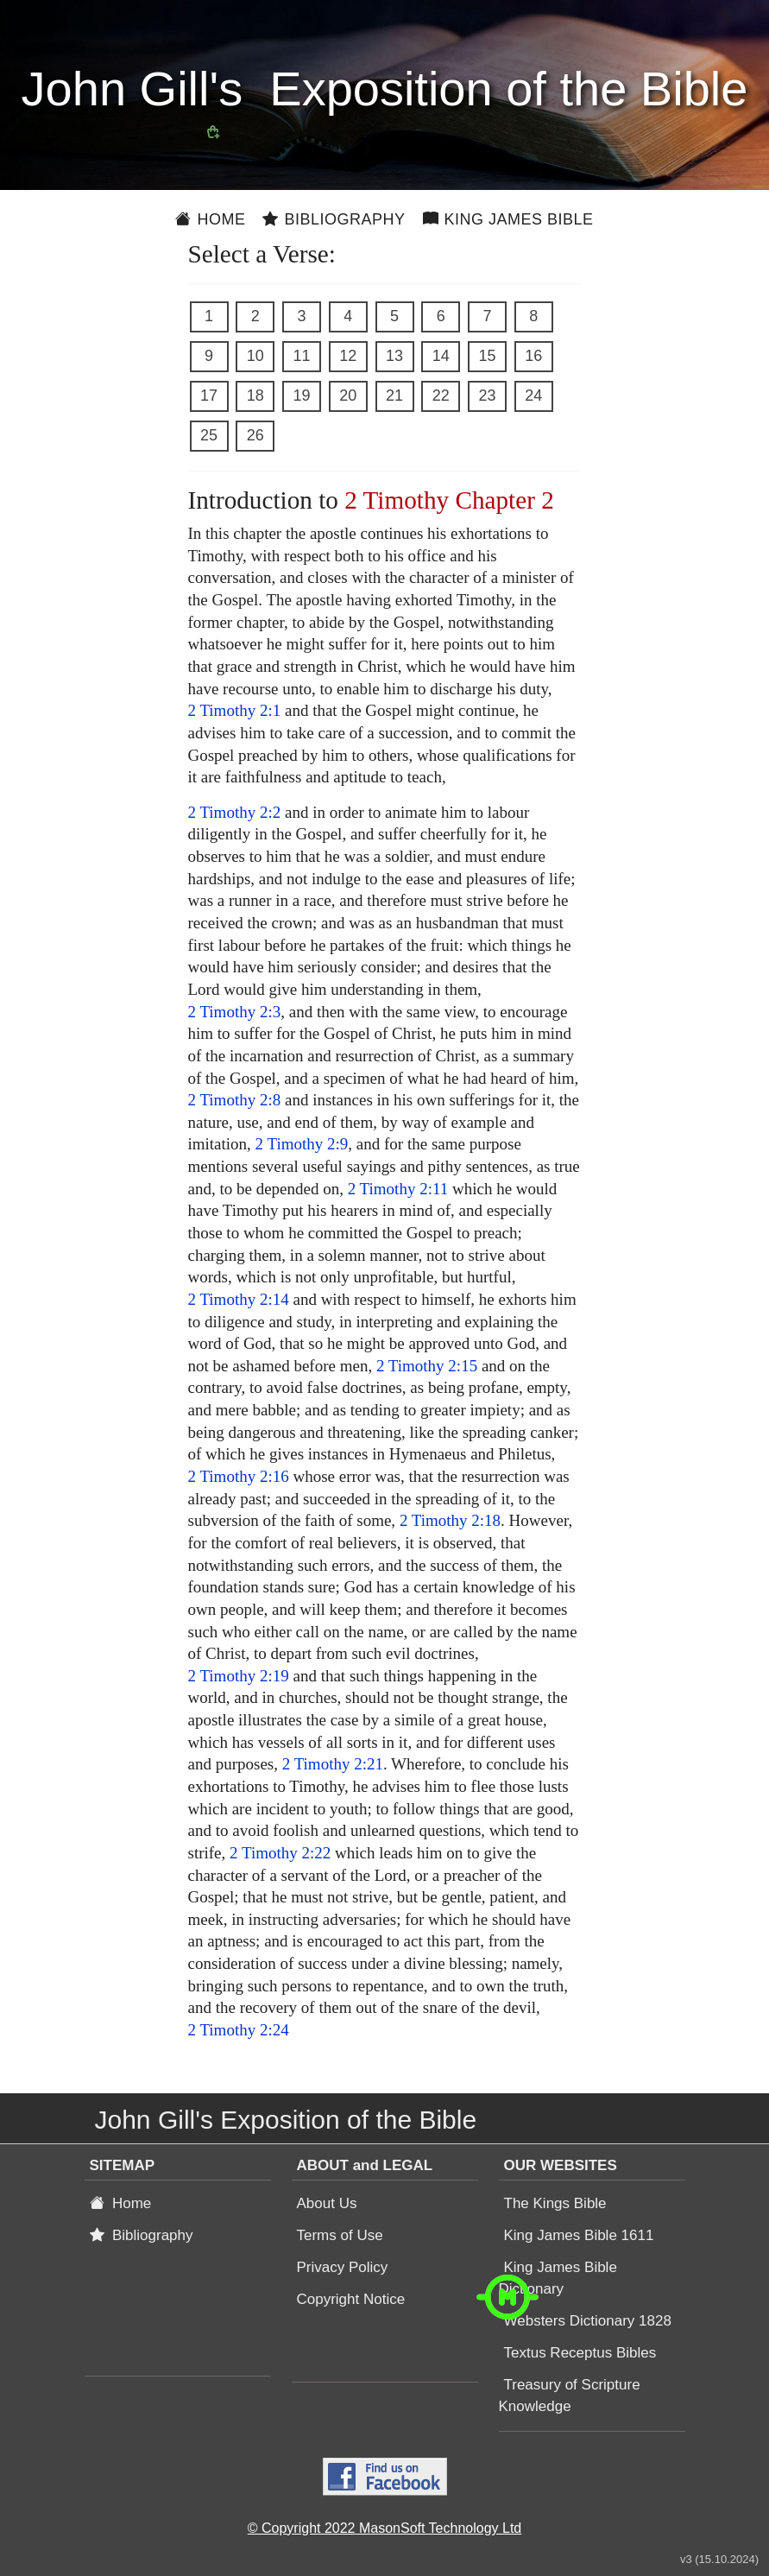 The width and height of the screenshot is (769, 2576). What do you see at coordinates (507, 2297) in the screenshot?
I see `represents a motor component in a circuit diagram` at bounding box center [507, 2297].